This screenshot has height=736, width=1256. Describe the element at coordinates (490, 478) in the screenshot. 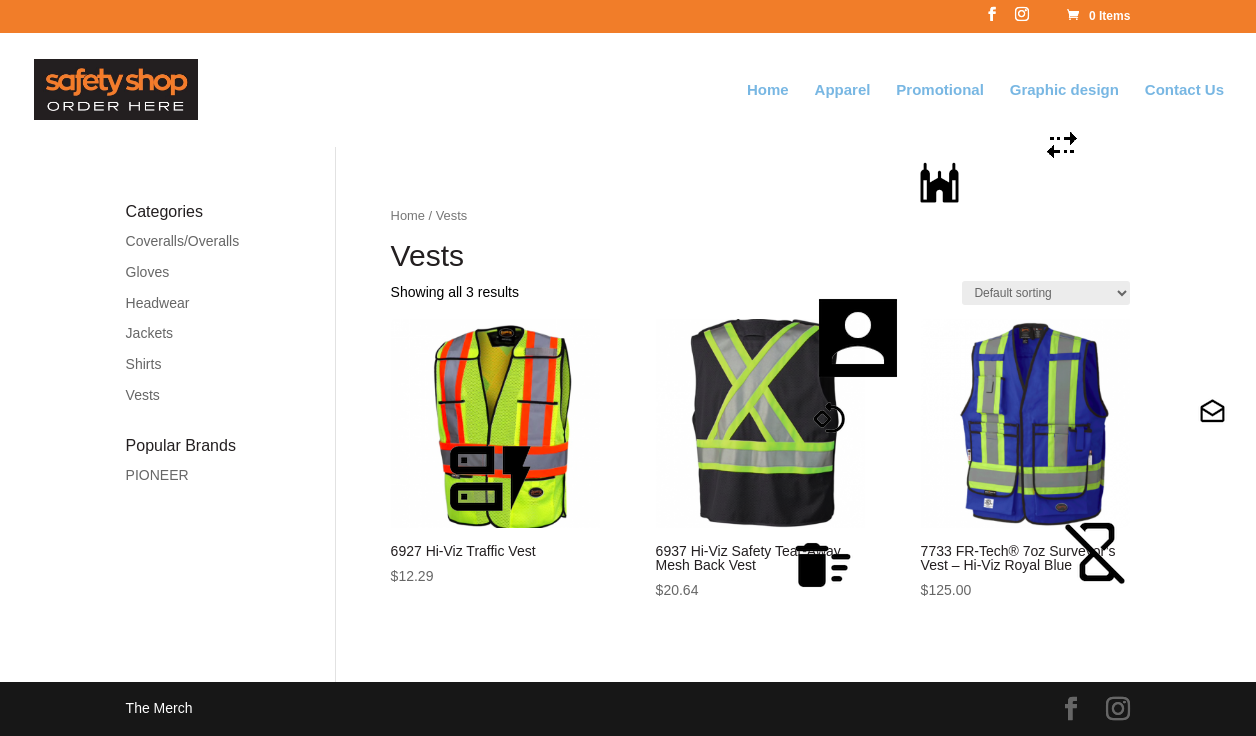

I see `access dynamic form builder` at that location.